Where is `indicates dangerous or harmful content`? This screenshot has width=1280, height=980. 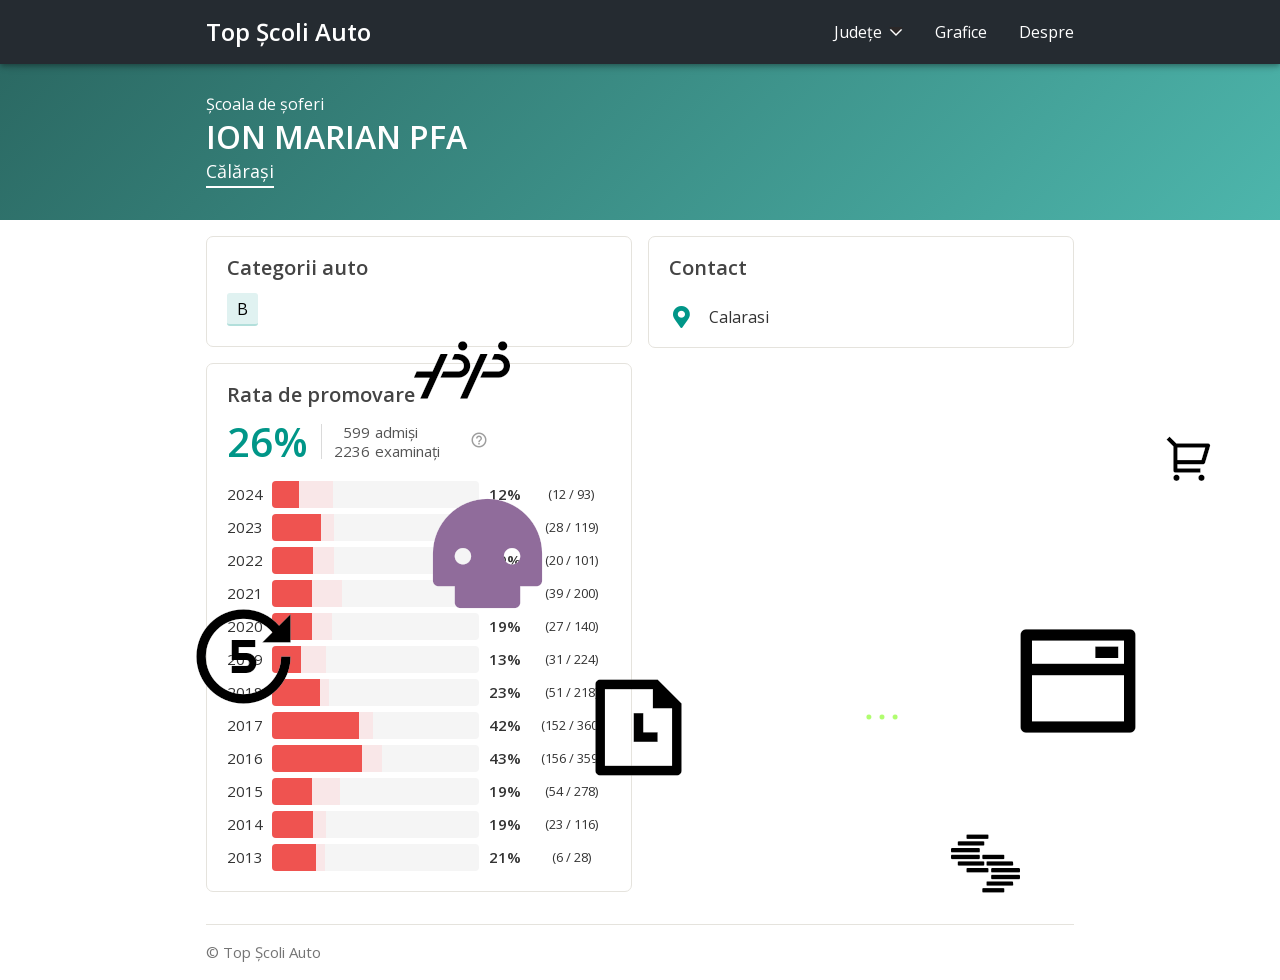 indicates dangerous or harmful content is located at coordinates (487, 553).